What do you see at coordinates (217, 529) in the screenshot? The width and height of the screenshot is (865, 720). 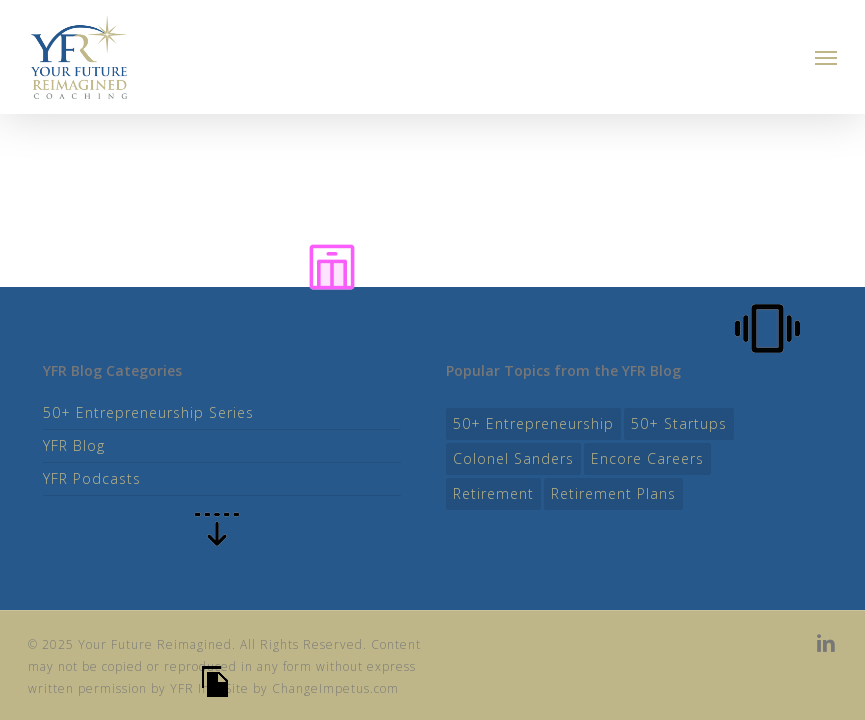 I see `expand collapsed content below` at bounding box center [217, 529].